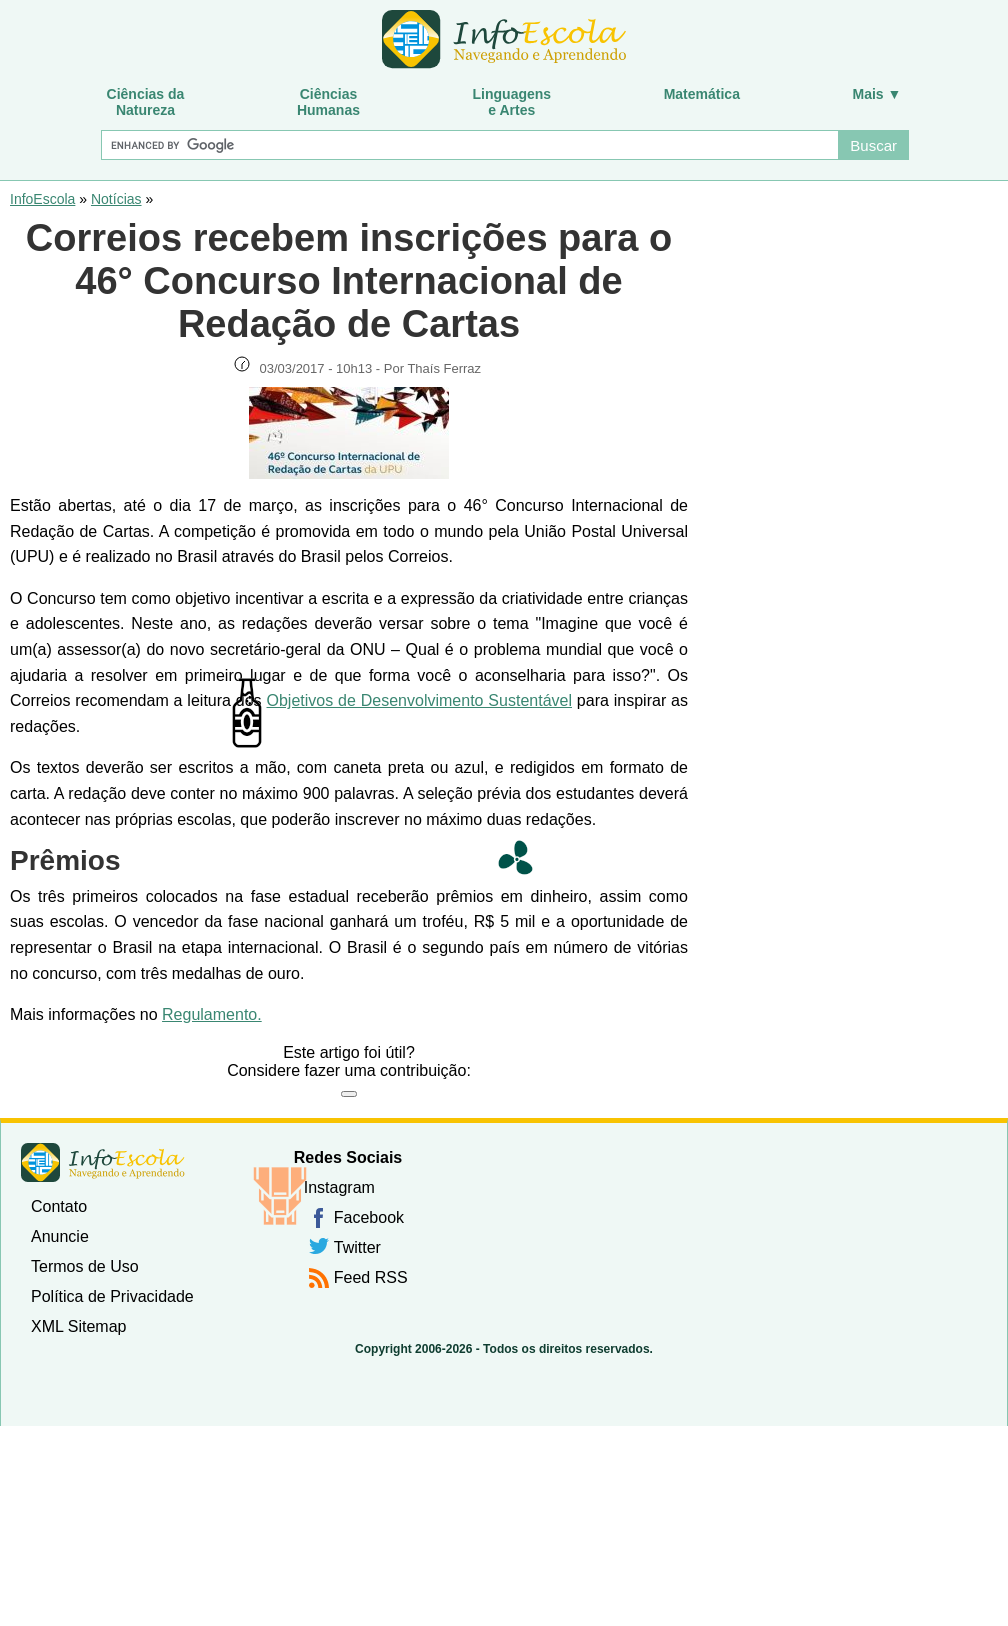 The height and width of the screenshot is (1626, 1008). Describe the element at coordinates (247, 713) in the screenshot. I see `browse beer or beverage options` at that location.